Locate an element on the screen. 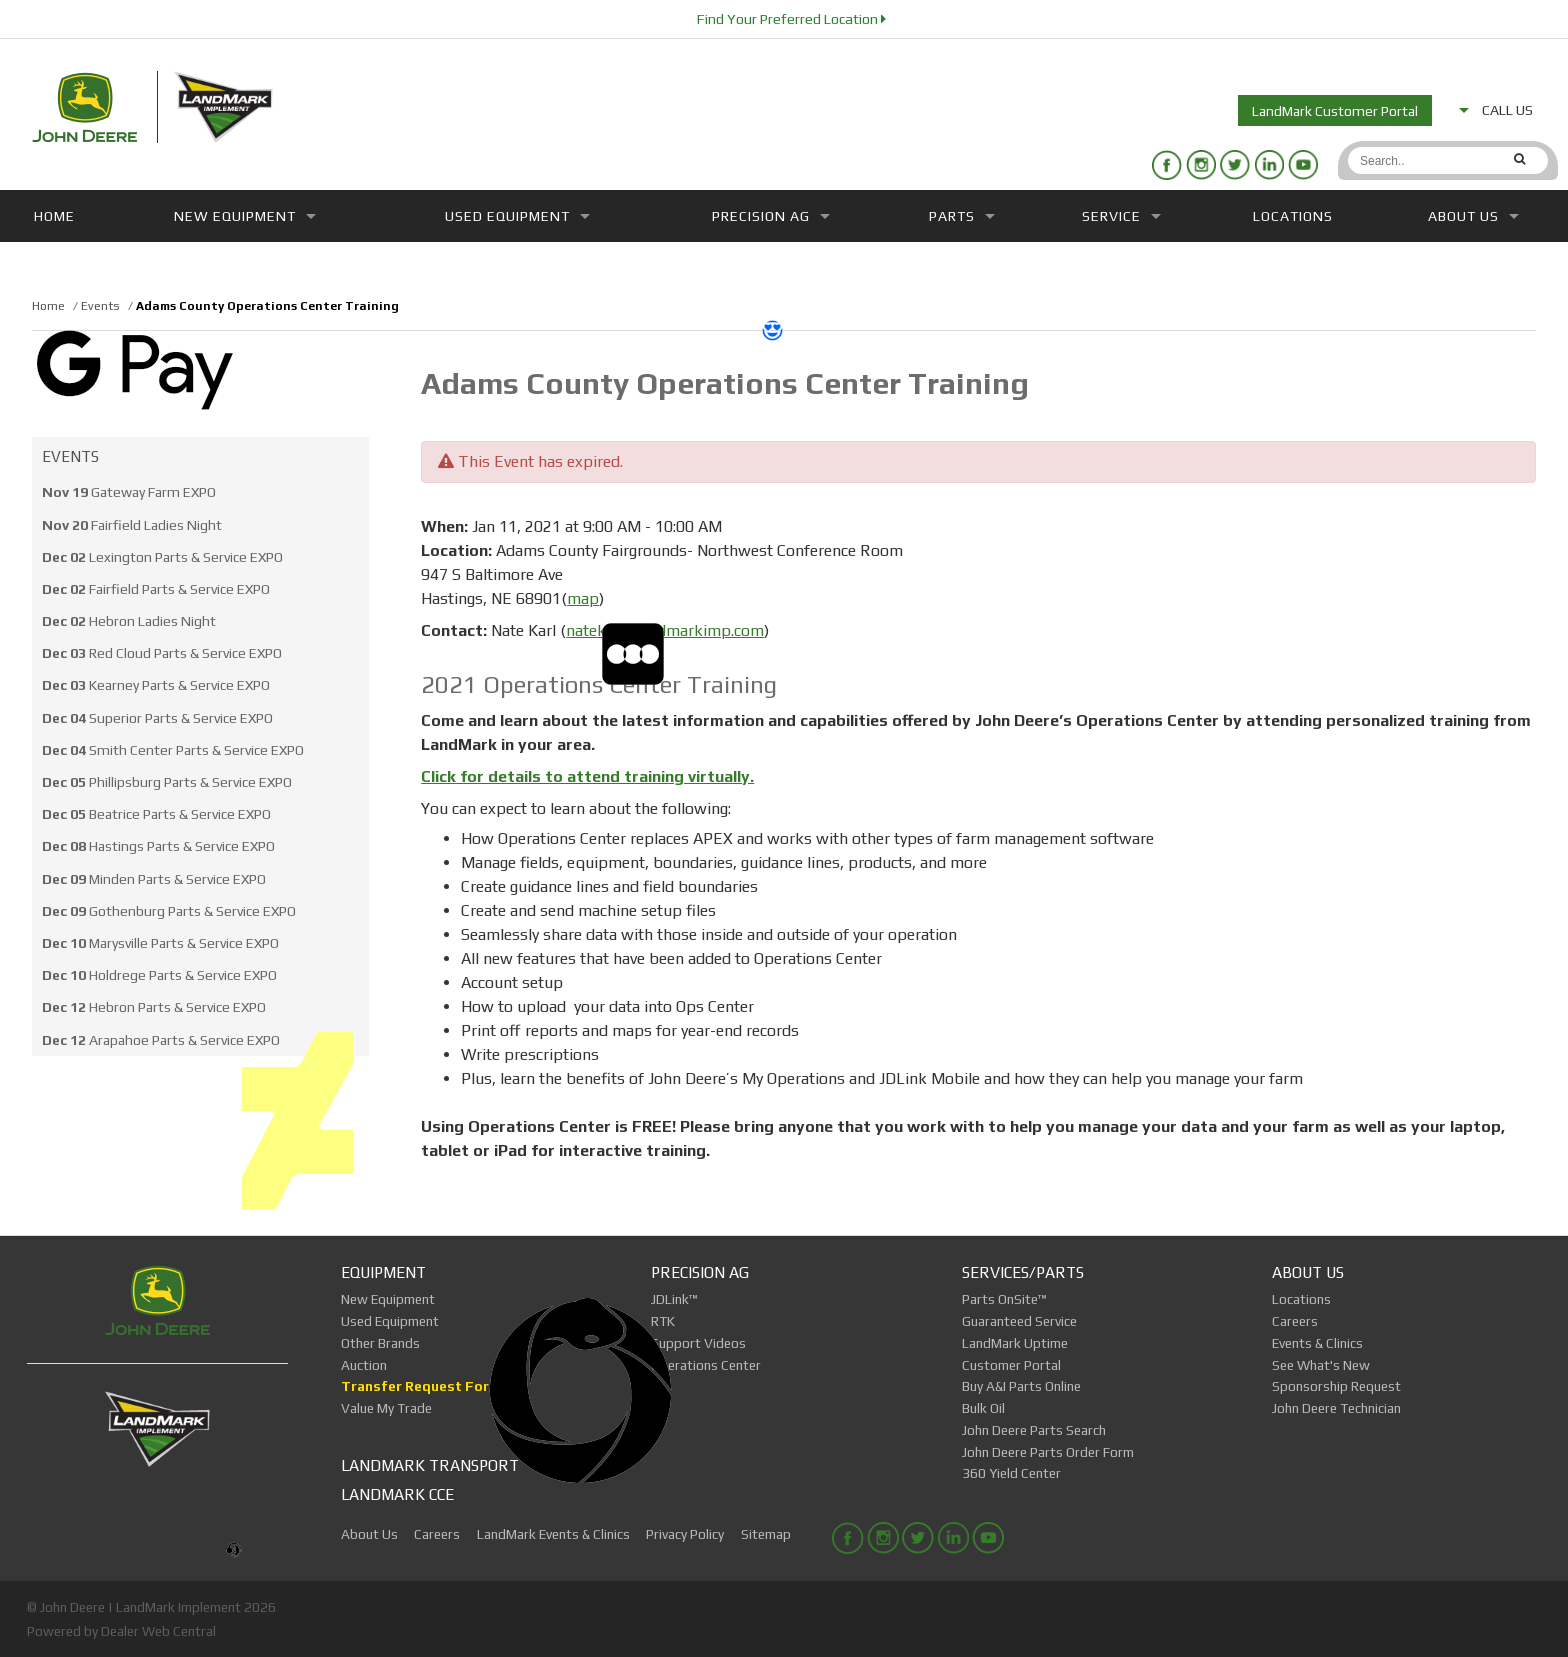 This screenshot has width=1568, height=1657. open teamspeak voice chat application is located at coordinates (234, 1550).